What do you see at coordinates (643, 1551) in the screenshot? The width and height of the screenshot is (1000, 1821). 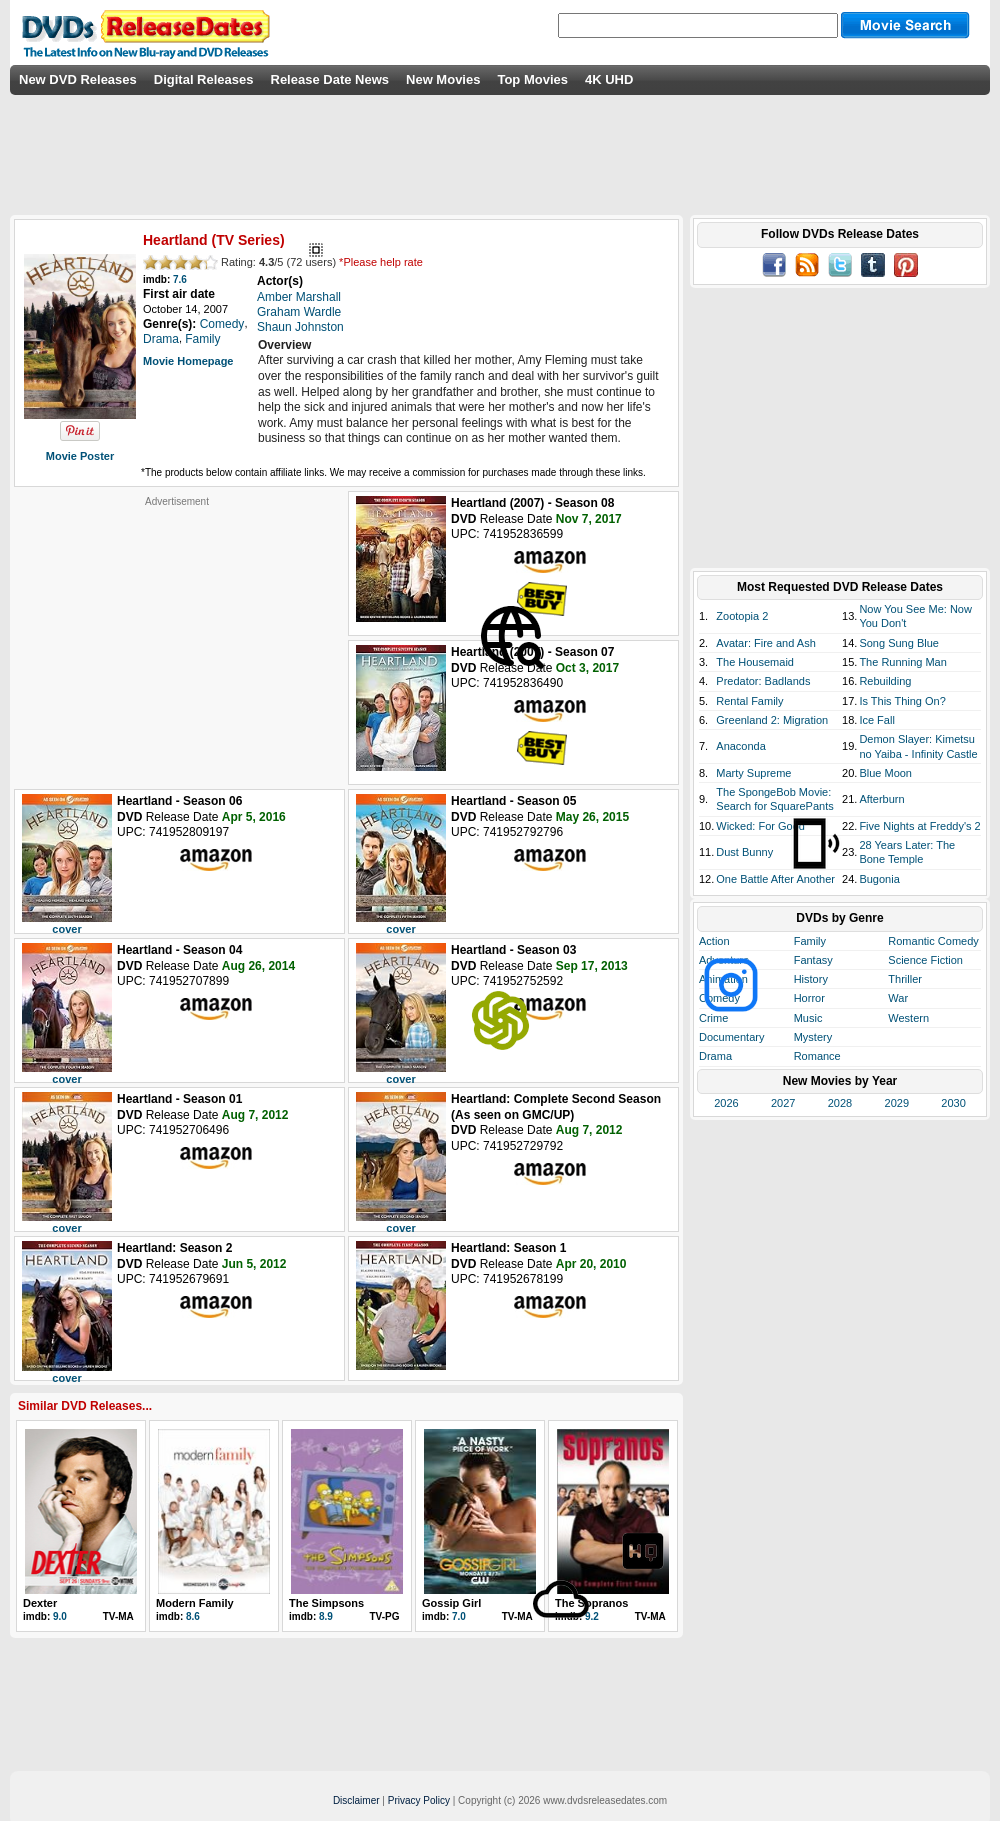 I see `switch to high quality playback mode` at bounding box center [643, 1551].